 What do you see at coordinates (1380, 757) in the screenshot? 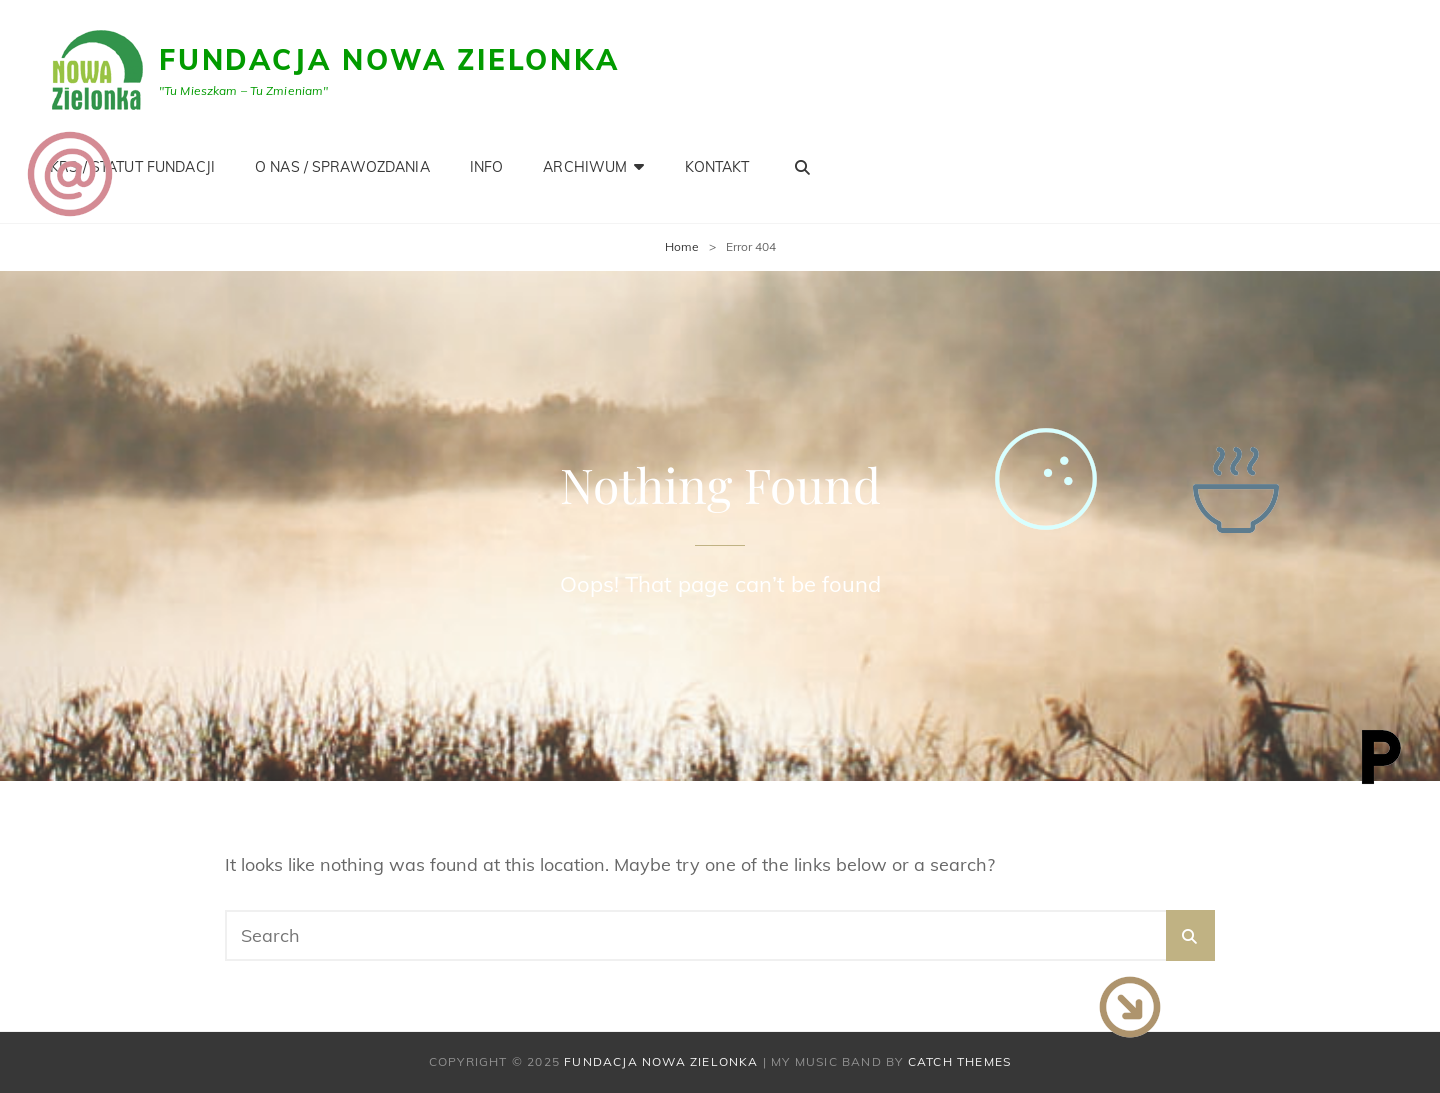
I see `find nearby parking locations` at bounding box center [1380, 757].